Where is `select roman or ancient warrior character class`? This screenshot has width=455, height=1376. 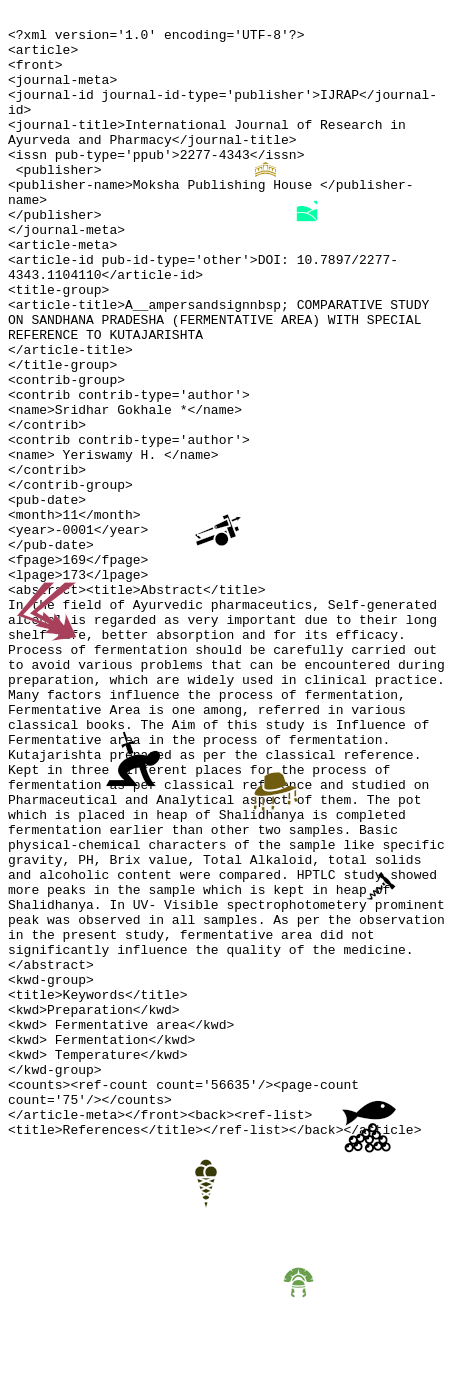 select roman or ancient warrior character class is located at coordinates (298, 1282).